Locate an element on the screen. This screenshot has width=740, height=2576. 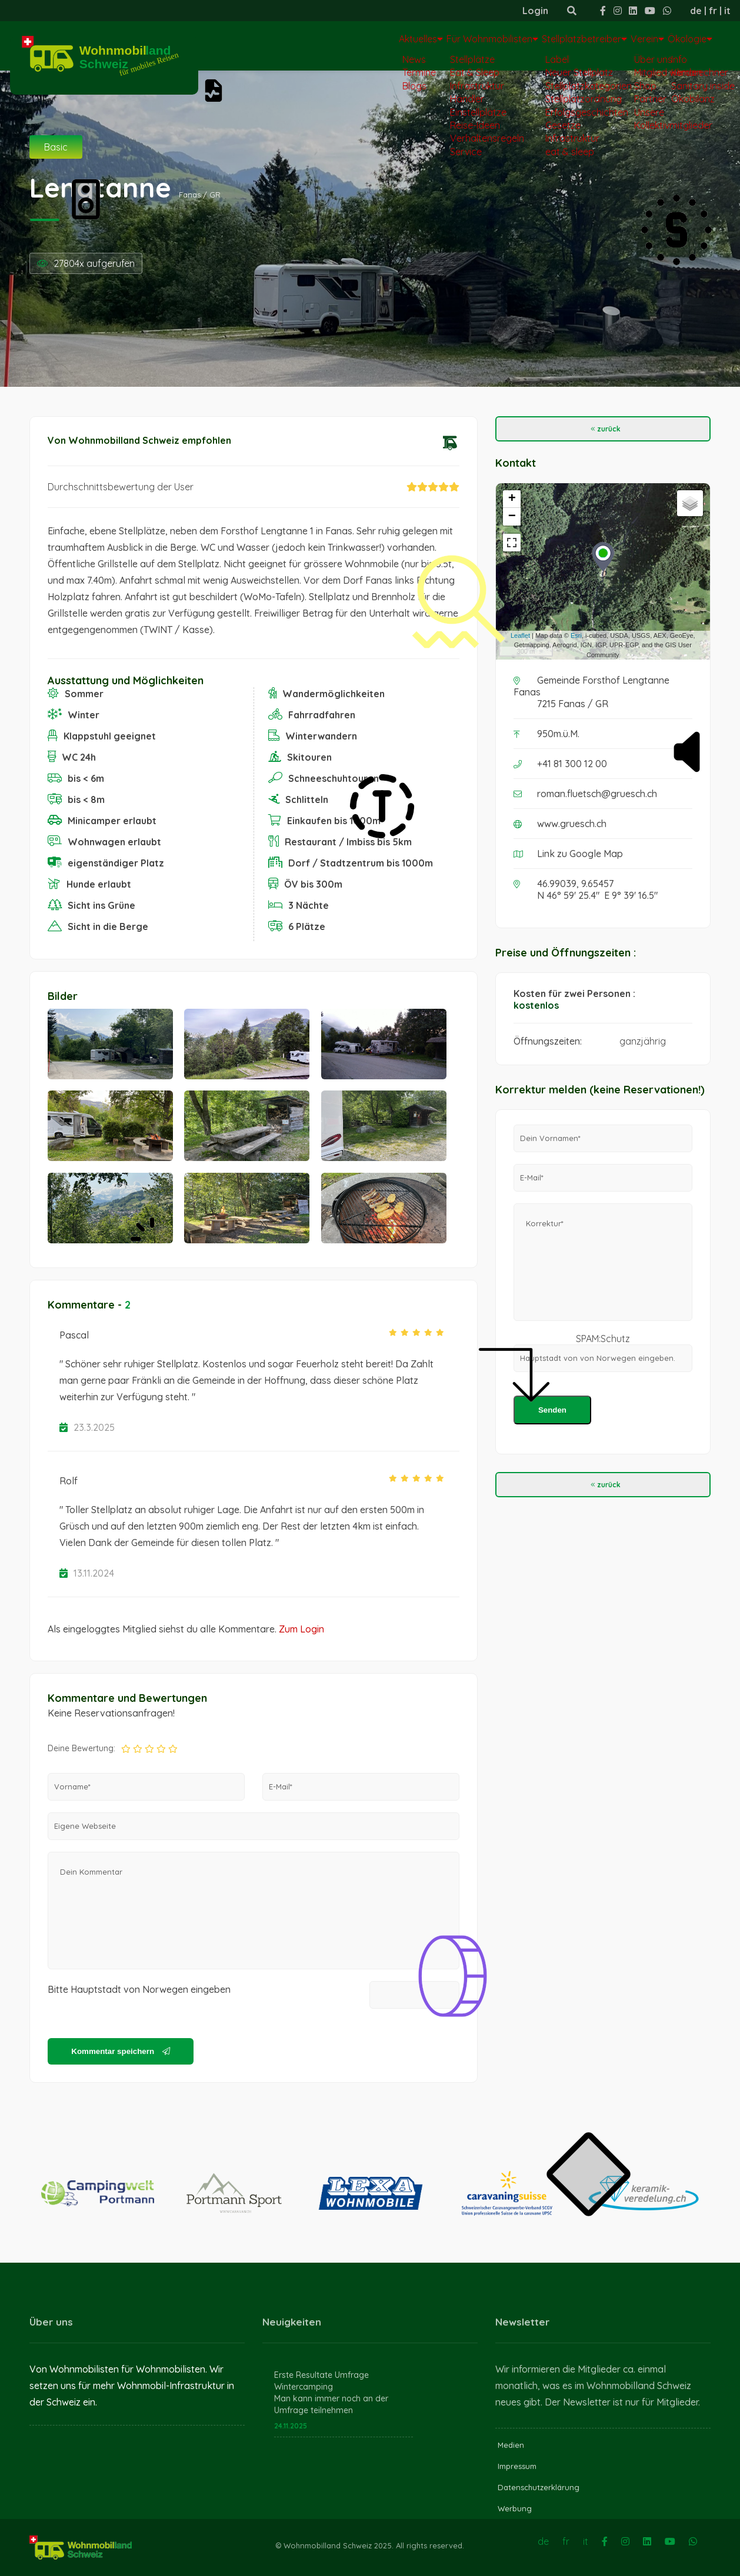
view coin or currency balance is located at coordinates (452, 1976).